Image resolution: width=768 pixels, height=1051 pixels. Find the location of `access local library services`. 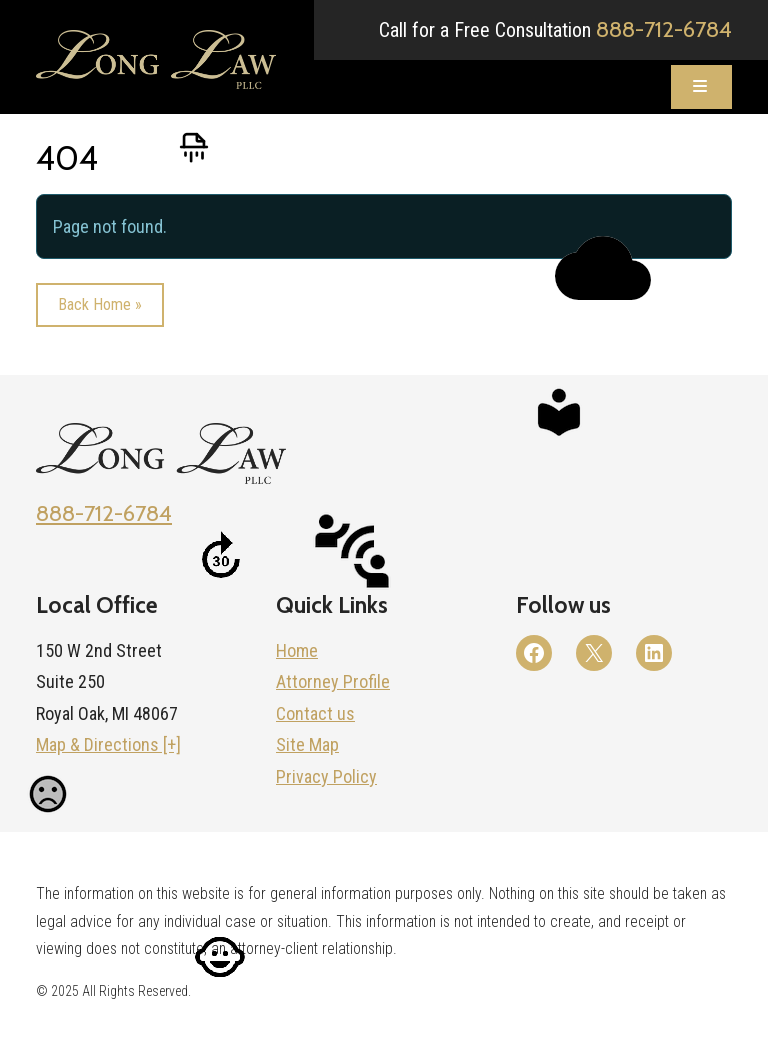

access local library services is located at coordinates (559, 412).